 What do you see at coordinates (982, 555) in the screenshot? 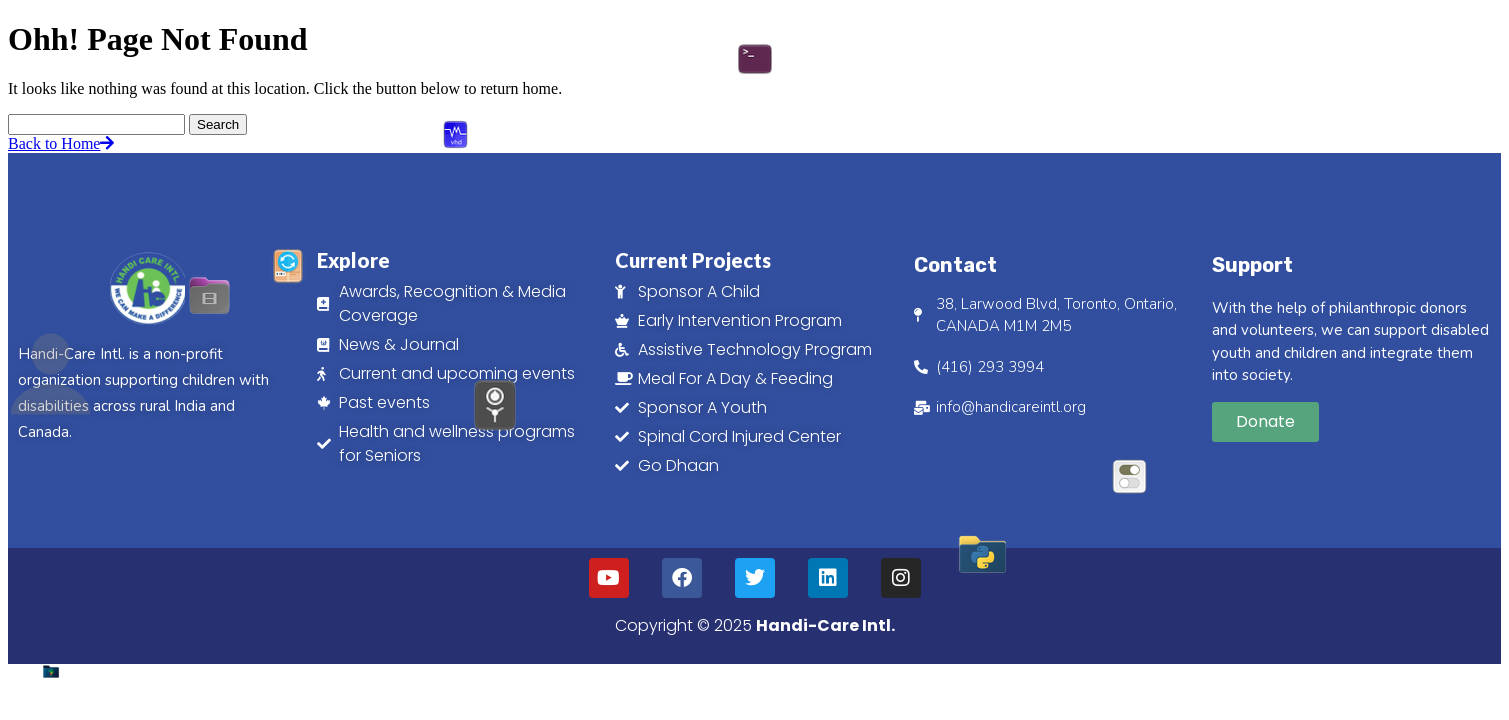
I see `folder containing python project files` at bounding box center [982, 555].